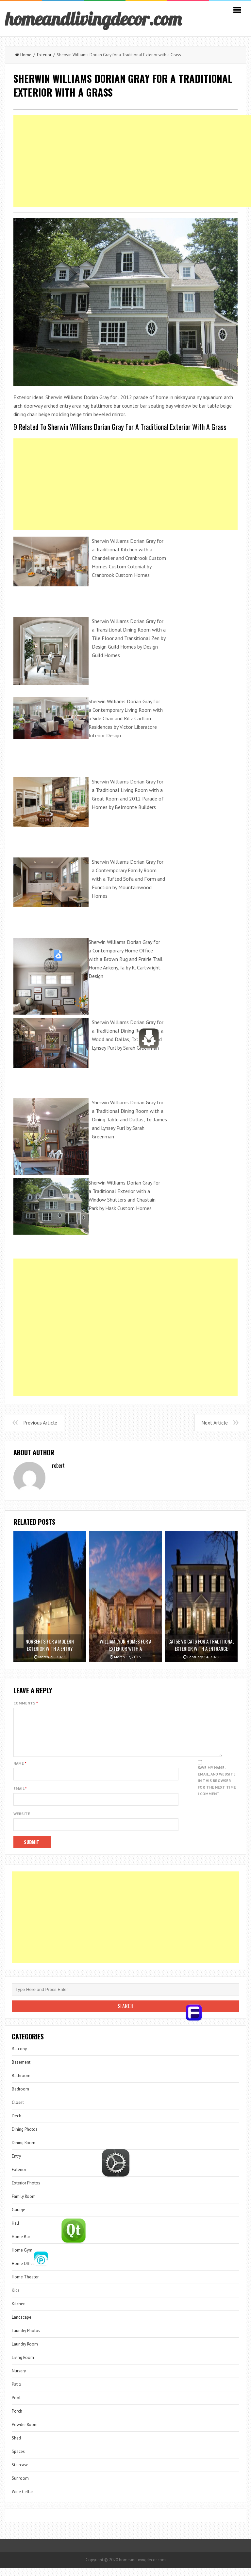  What do you see at coordinates (116, 2163) in the screenshot?
I see `default application icon placeholder` at bounding box center [116, 2163].